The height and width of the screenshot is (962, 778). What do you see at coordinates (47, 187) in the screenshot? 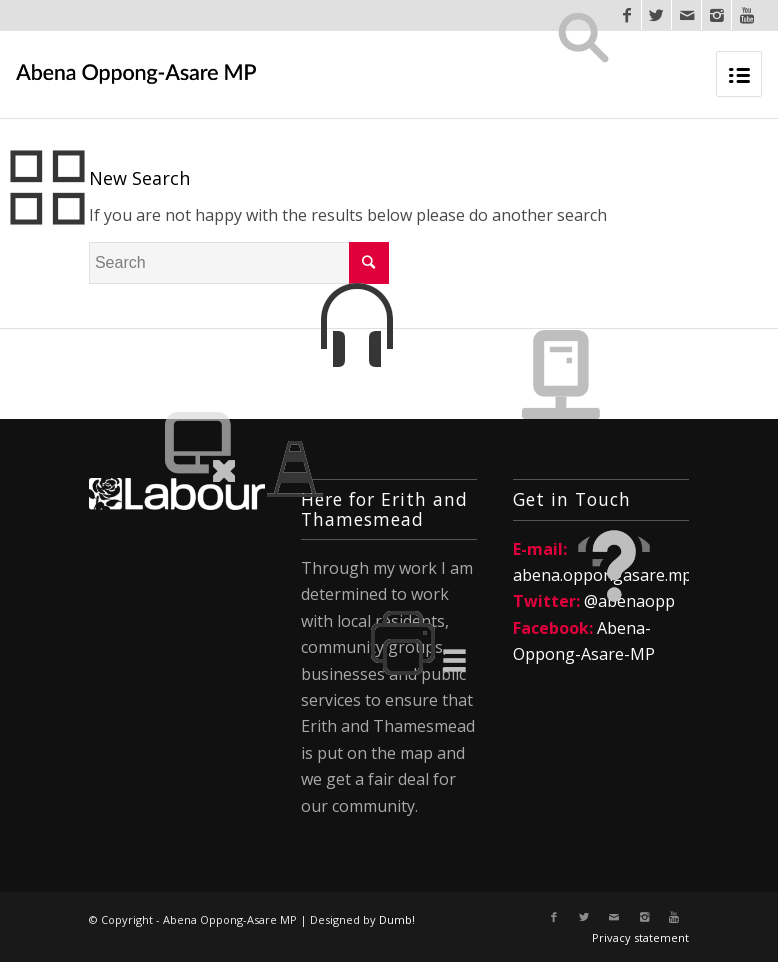
I see `access msn account settings` at bounding box center [47, 187].